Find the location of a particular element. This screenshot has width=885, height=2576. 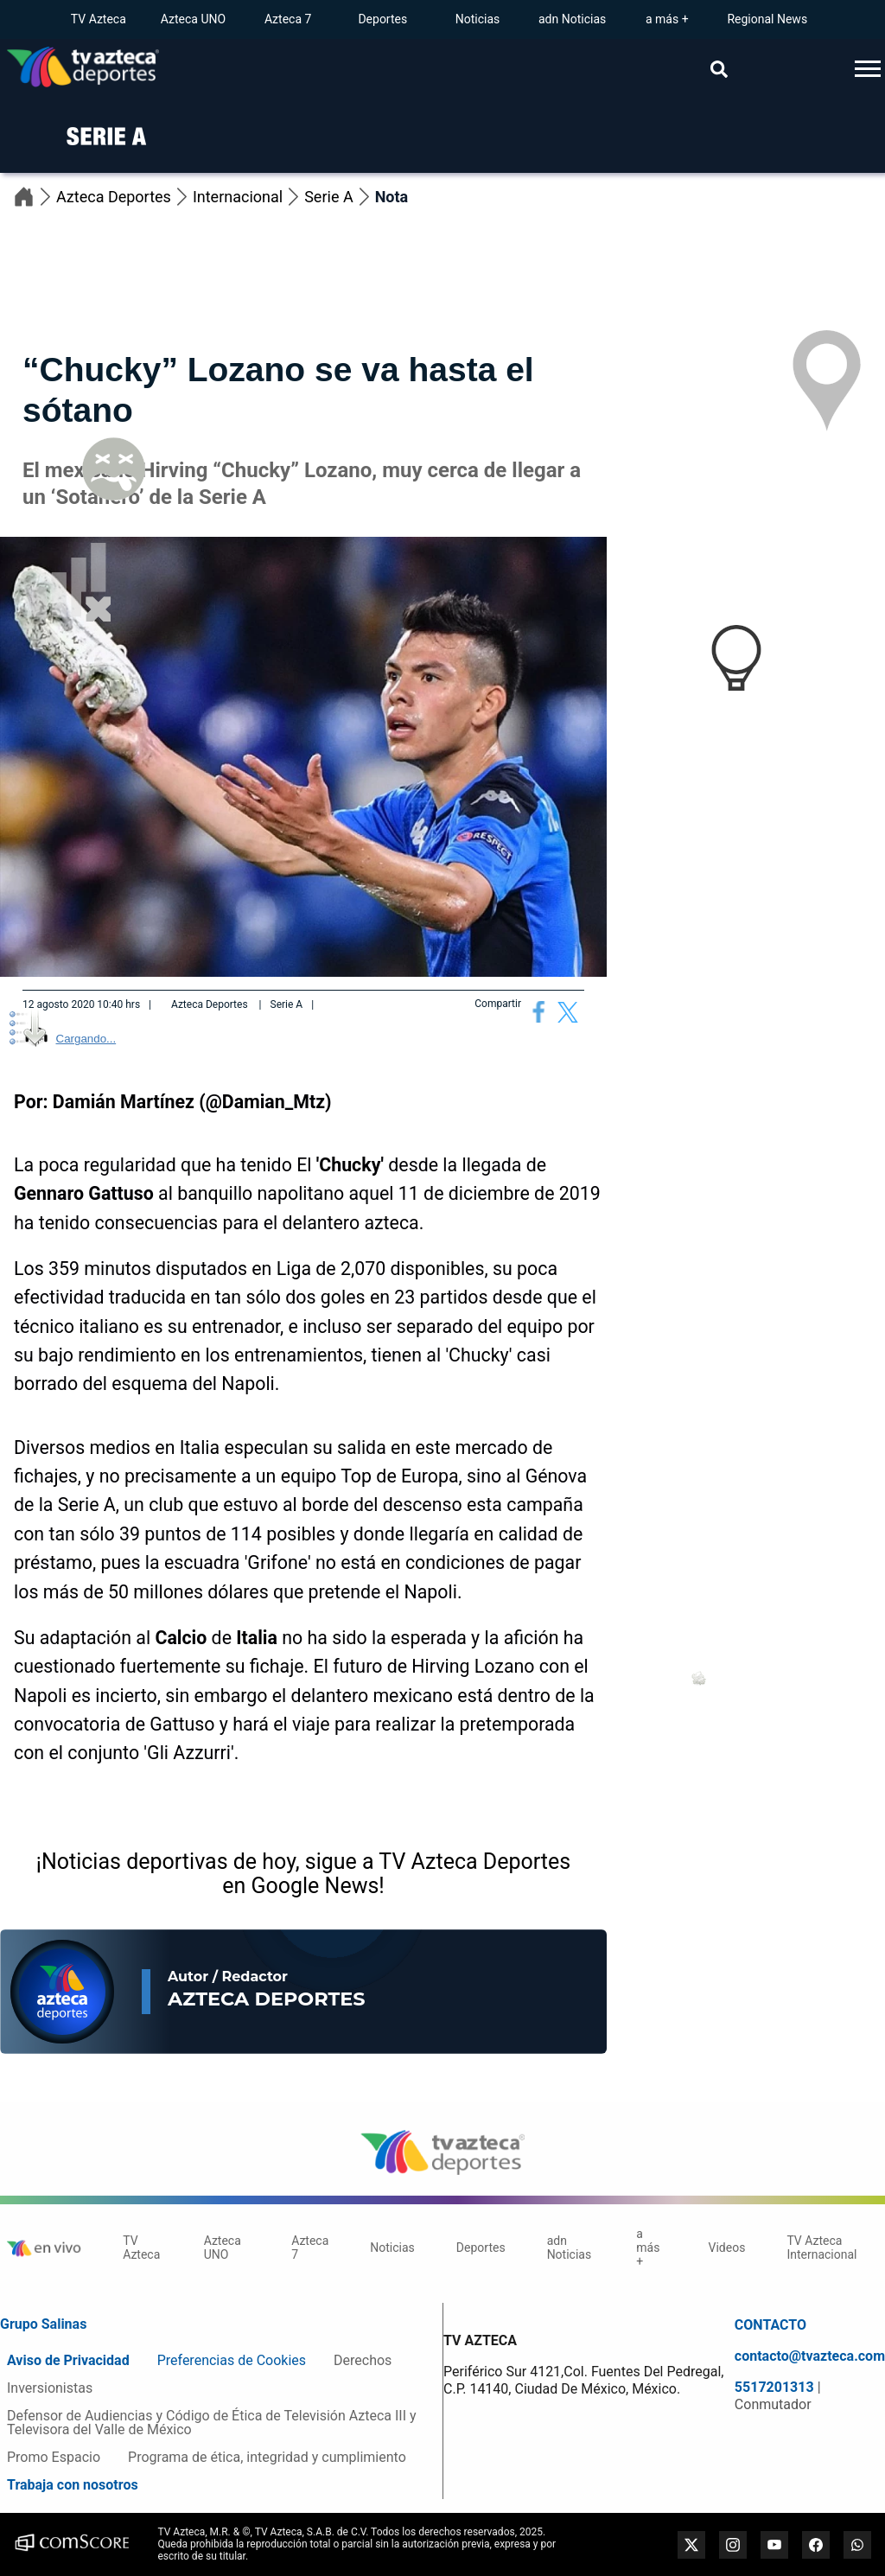

mark email as junk or spam is located at coordinates (698, 1678).